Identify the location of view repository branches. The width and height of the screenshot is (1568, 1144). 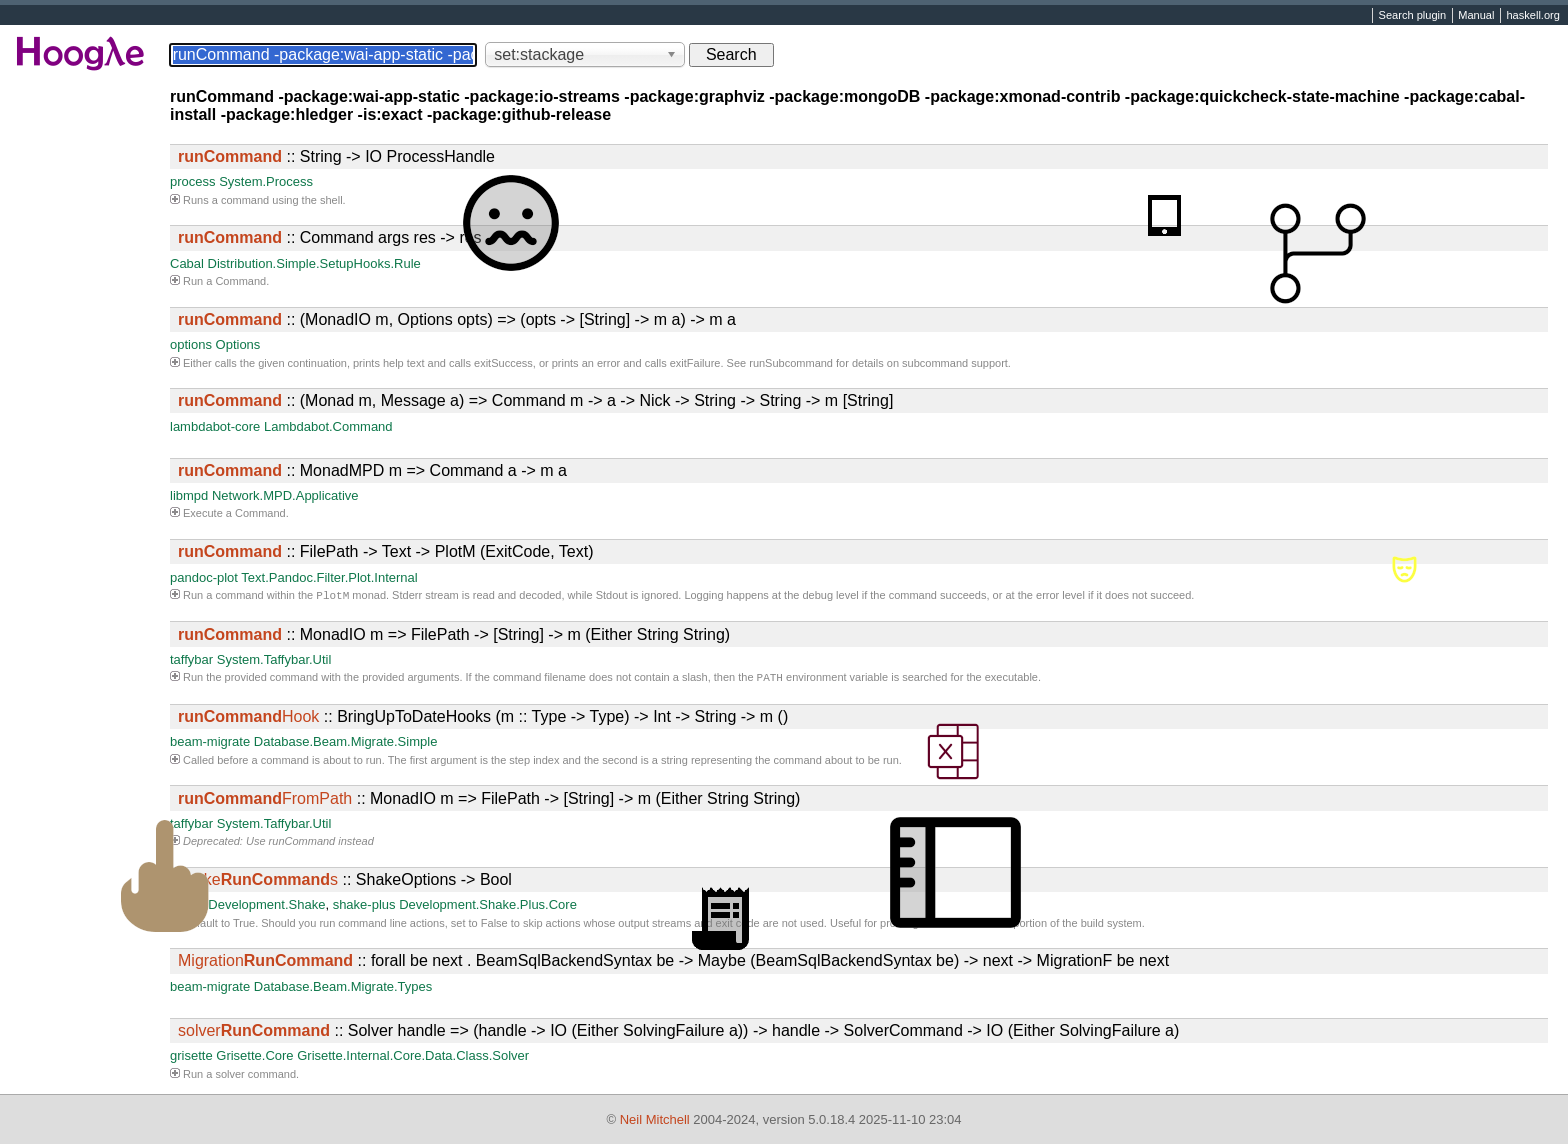
(1311, 253).